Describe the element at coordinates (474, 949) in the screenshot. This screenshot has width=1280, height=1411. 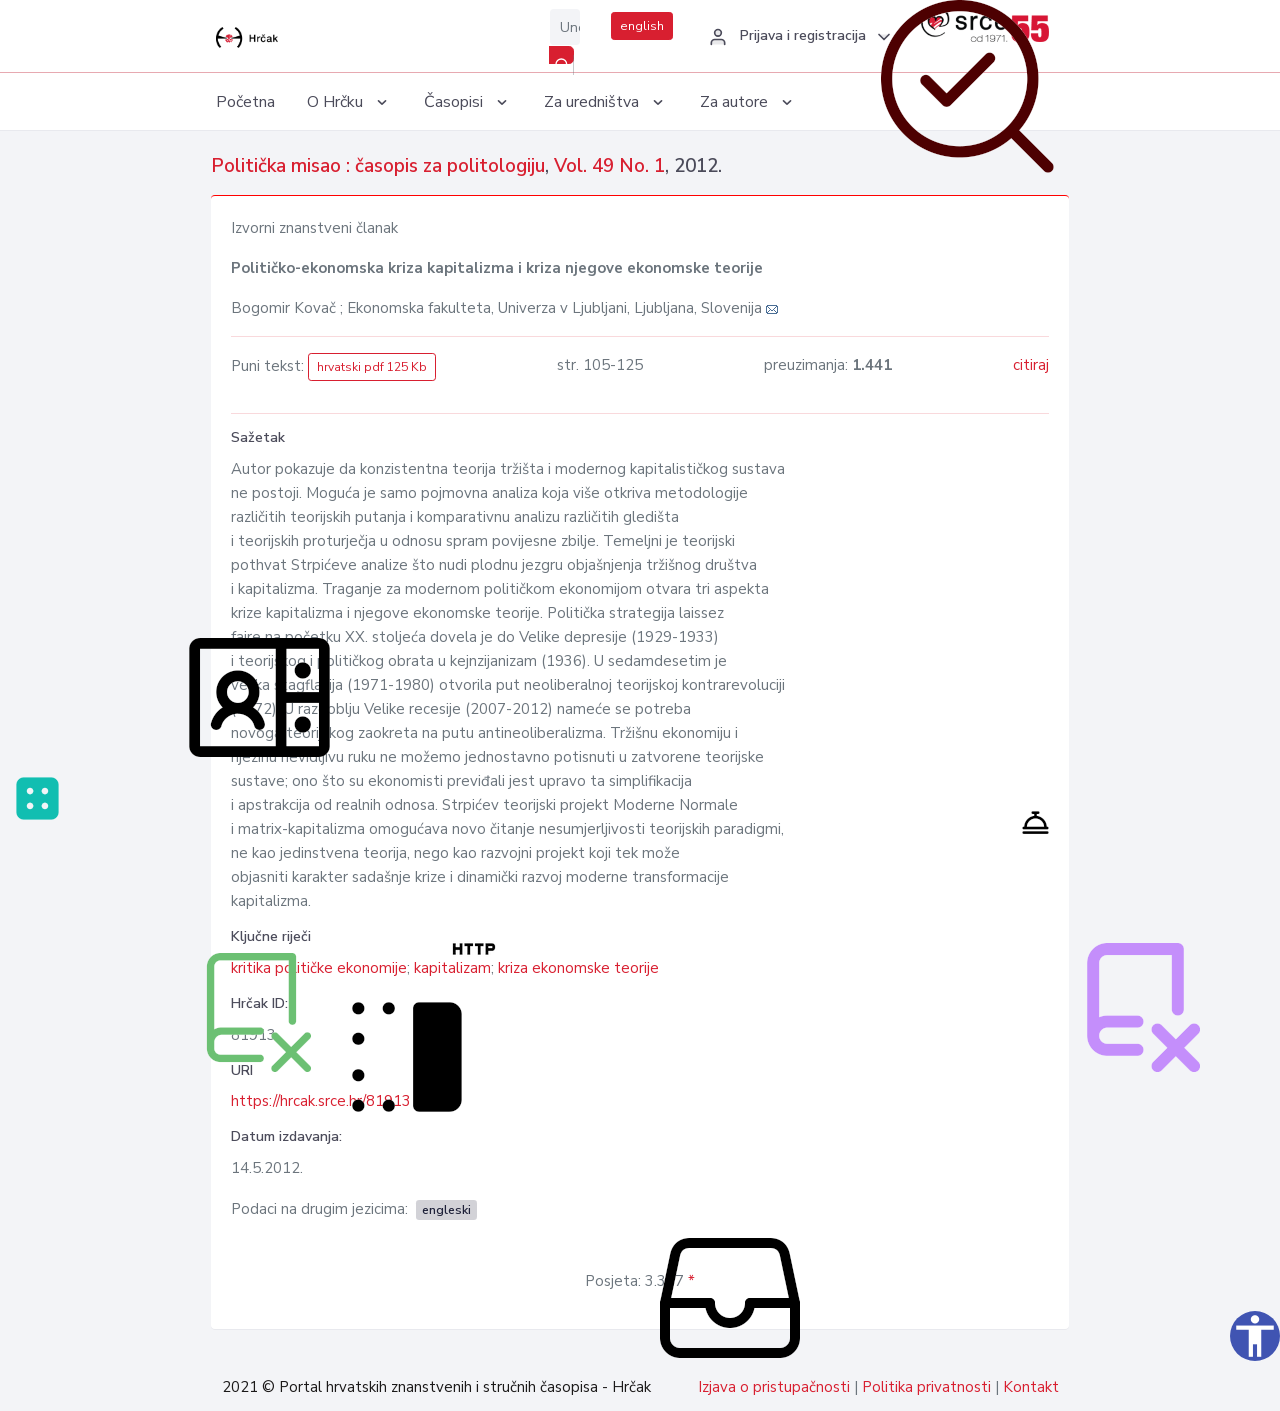
I see `indicates a web link or URL` at that location.